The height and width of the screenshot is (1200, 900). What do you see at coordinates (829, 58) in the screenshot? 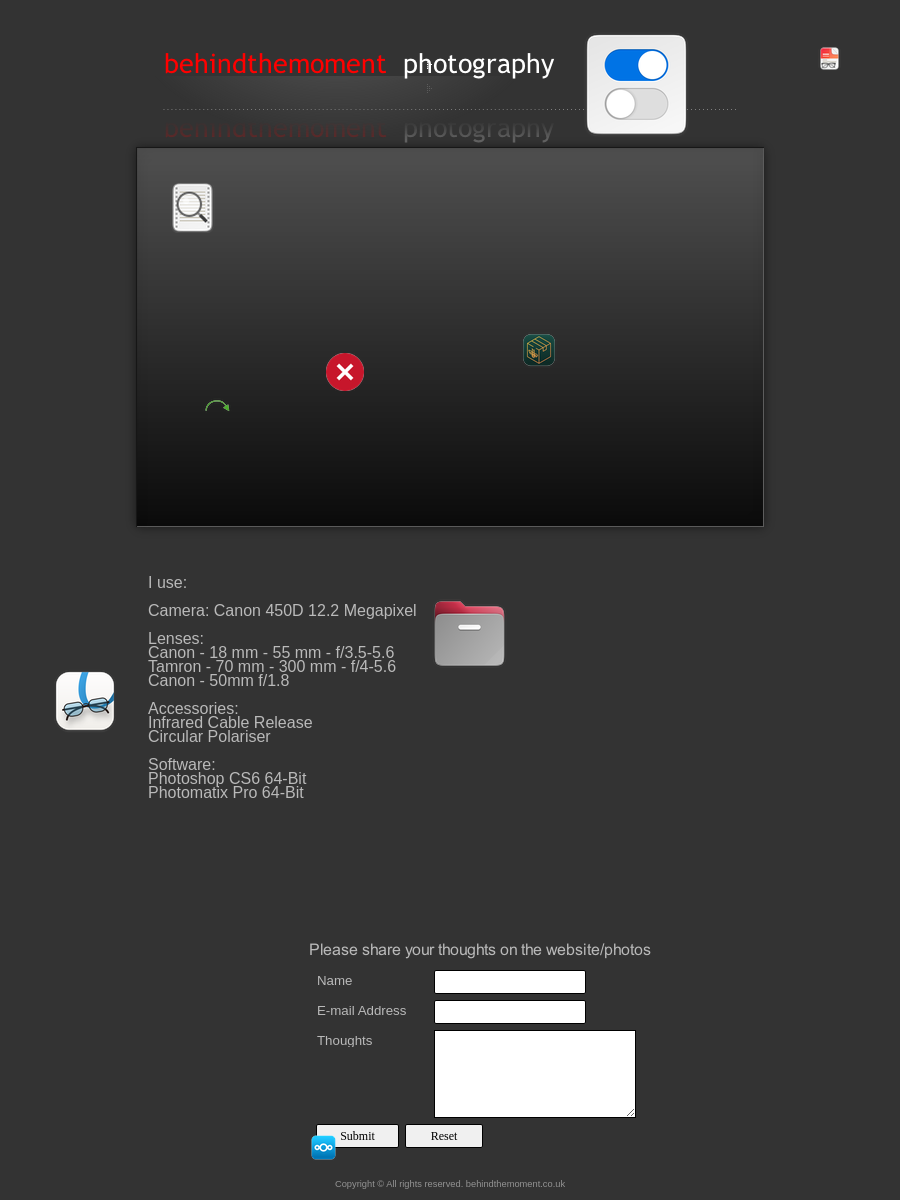
I see `open the papers app for reading articles` at bounding box center [829, 58].